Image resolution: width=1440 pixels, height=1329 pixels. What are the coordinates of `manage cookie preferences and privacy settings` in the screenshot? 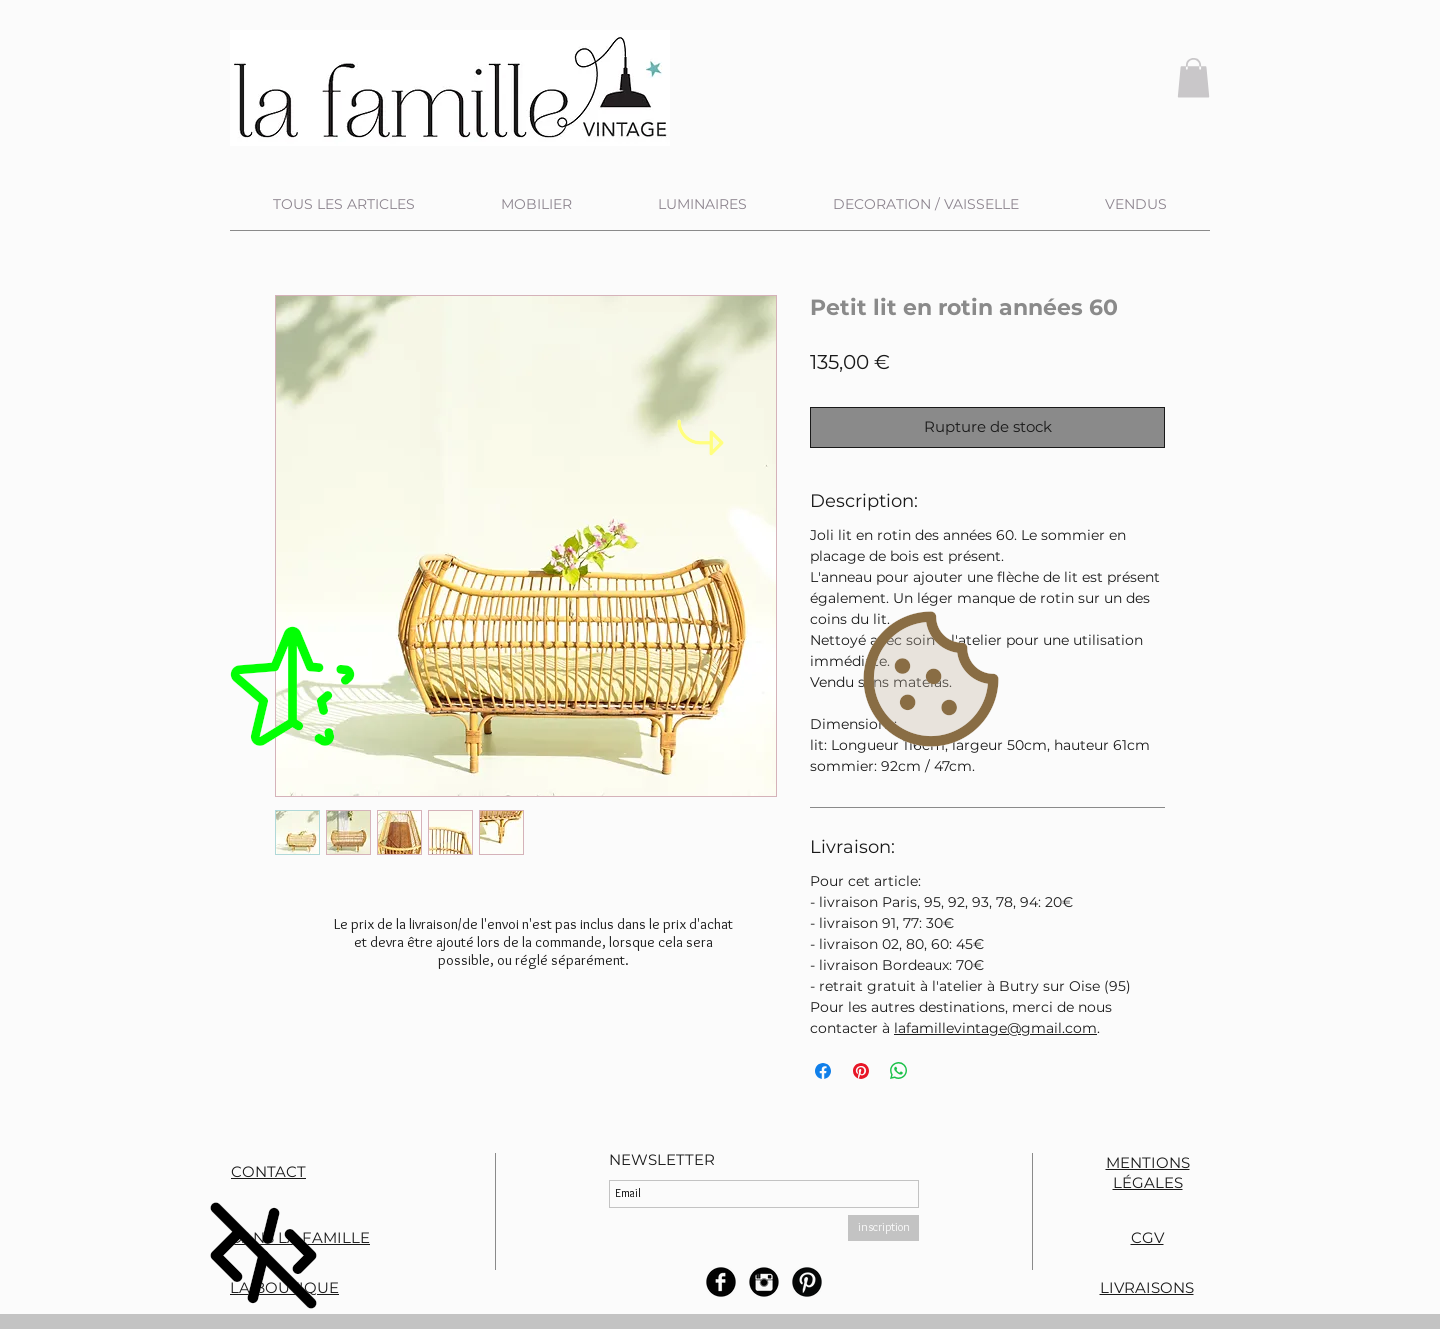 It's located at (931, 679).